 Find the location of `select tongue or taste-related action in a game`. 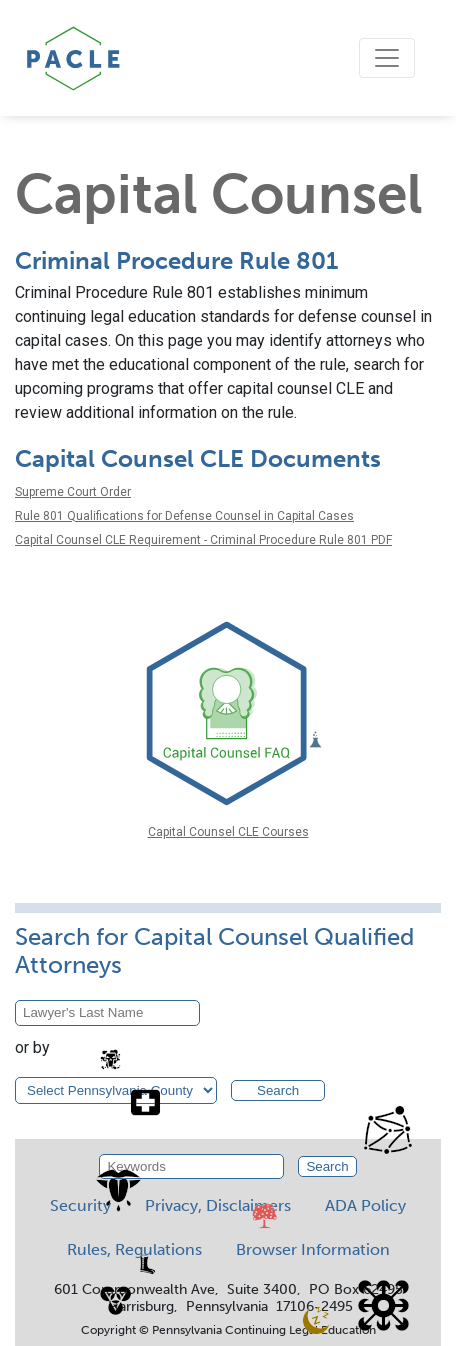

select tongue or taste-related action in a game is located at coordinates (118, 1190).